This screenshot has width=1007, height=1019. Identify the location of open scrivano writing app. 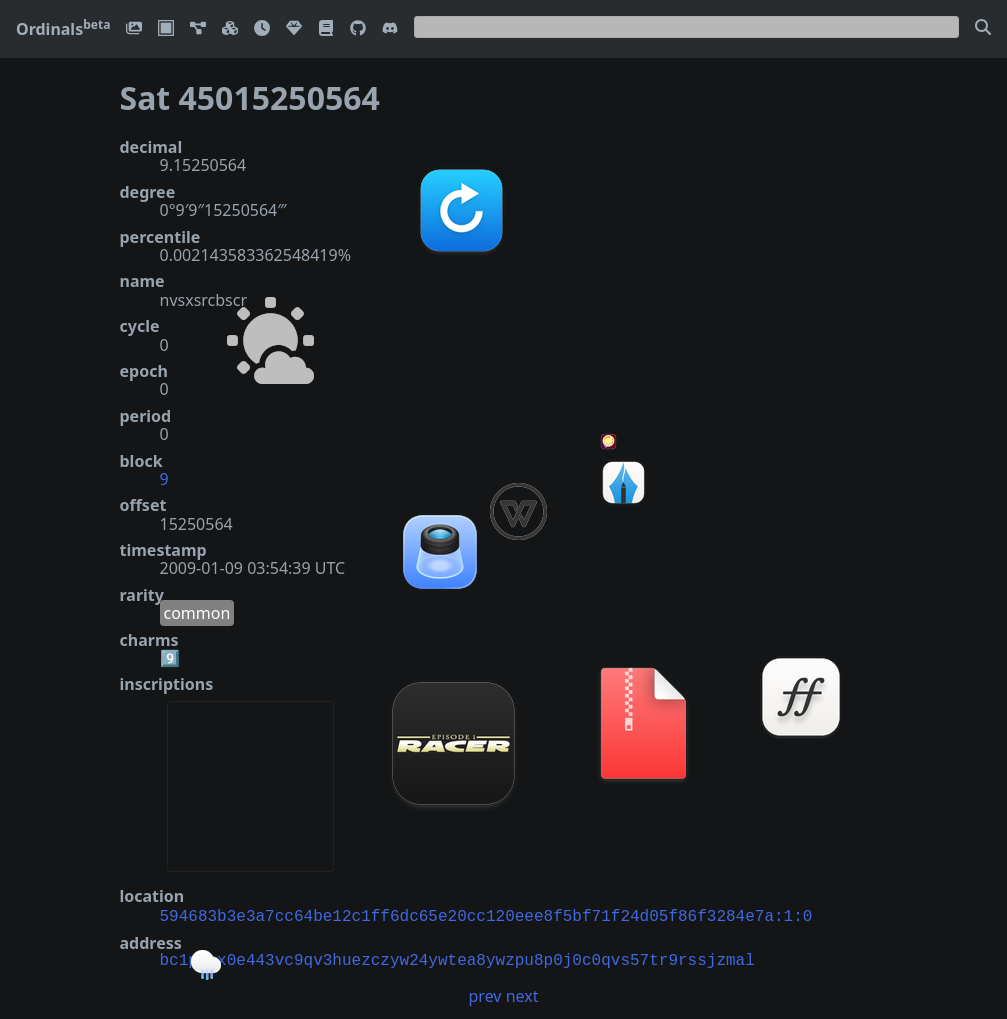
(623, 482).